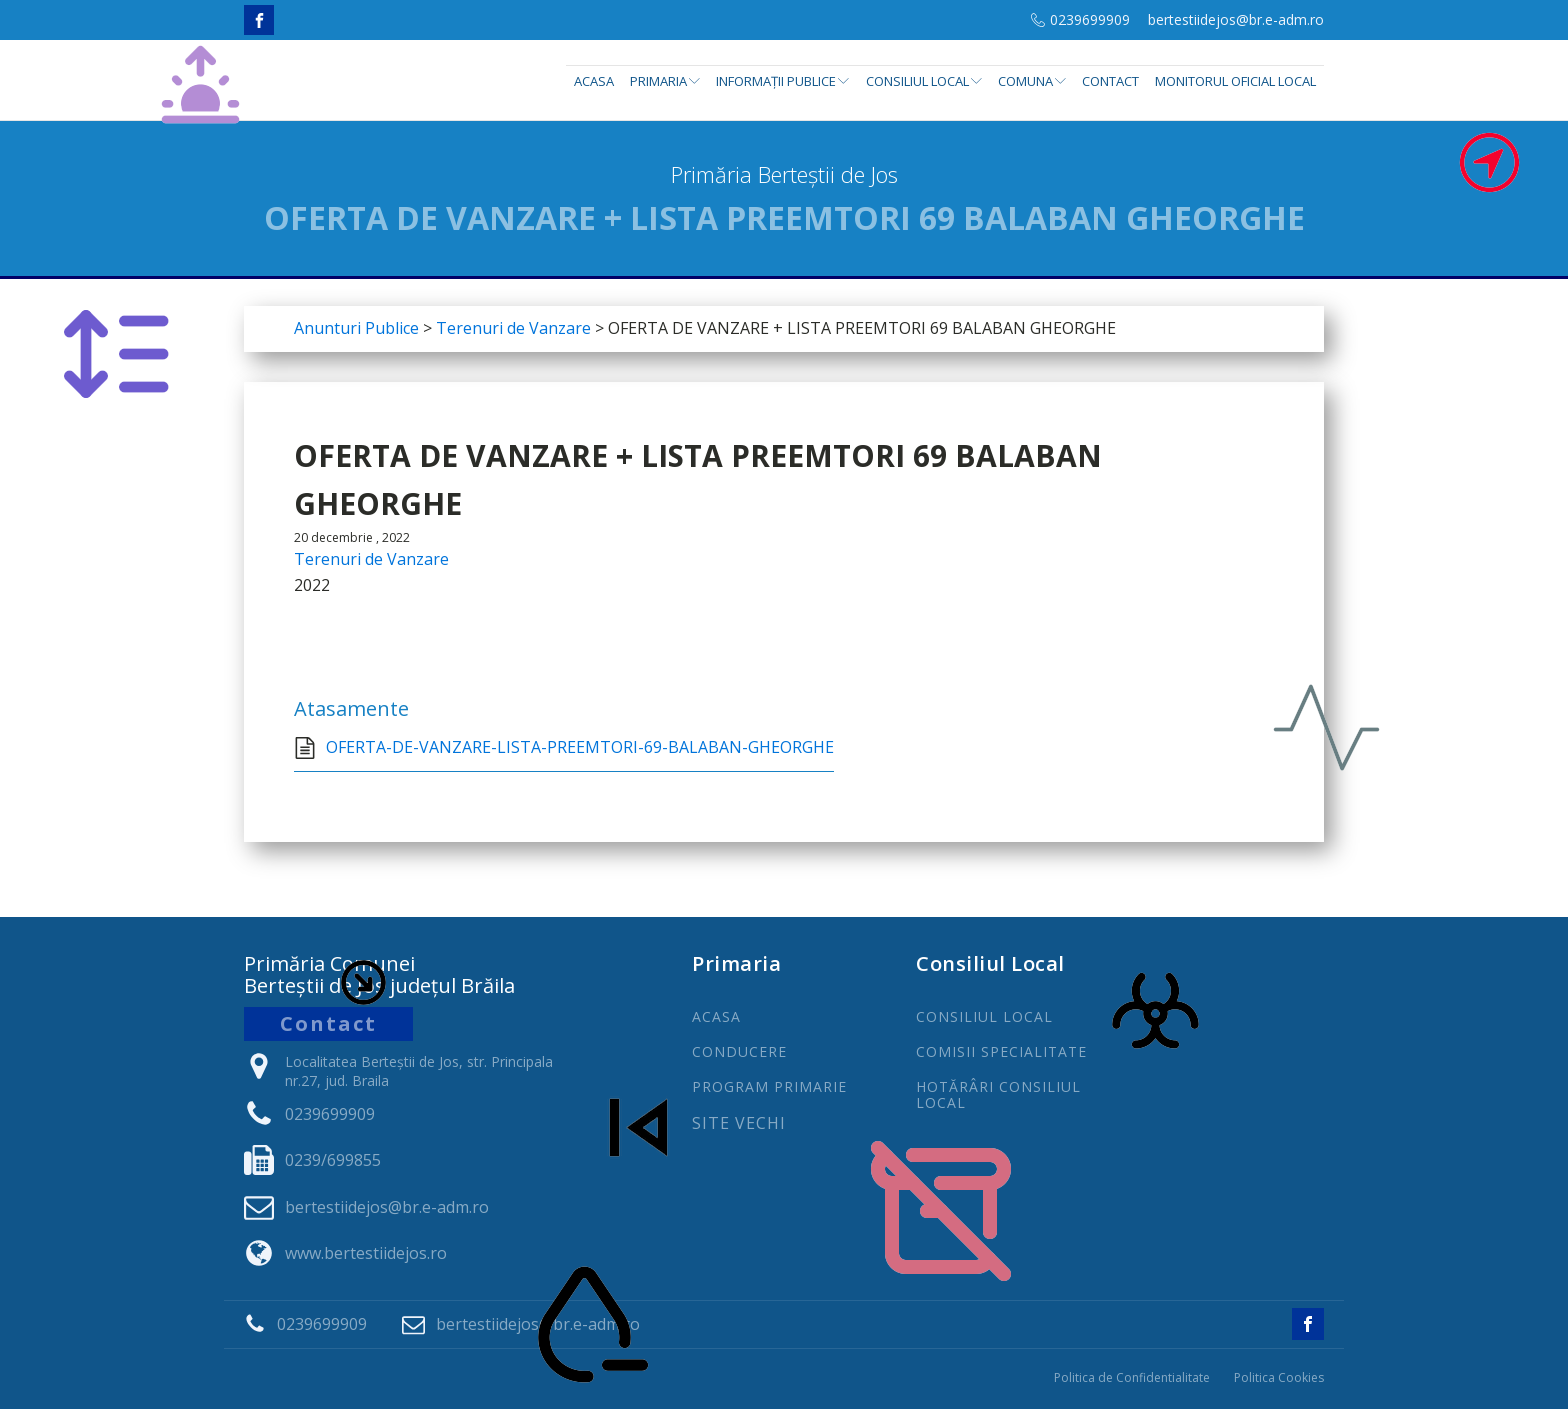 The image size is (1568, 1409). I want to click on adjust line spacing in text, so click(119, 354).